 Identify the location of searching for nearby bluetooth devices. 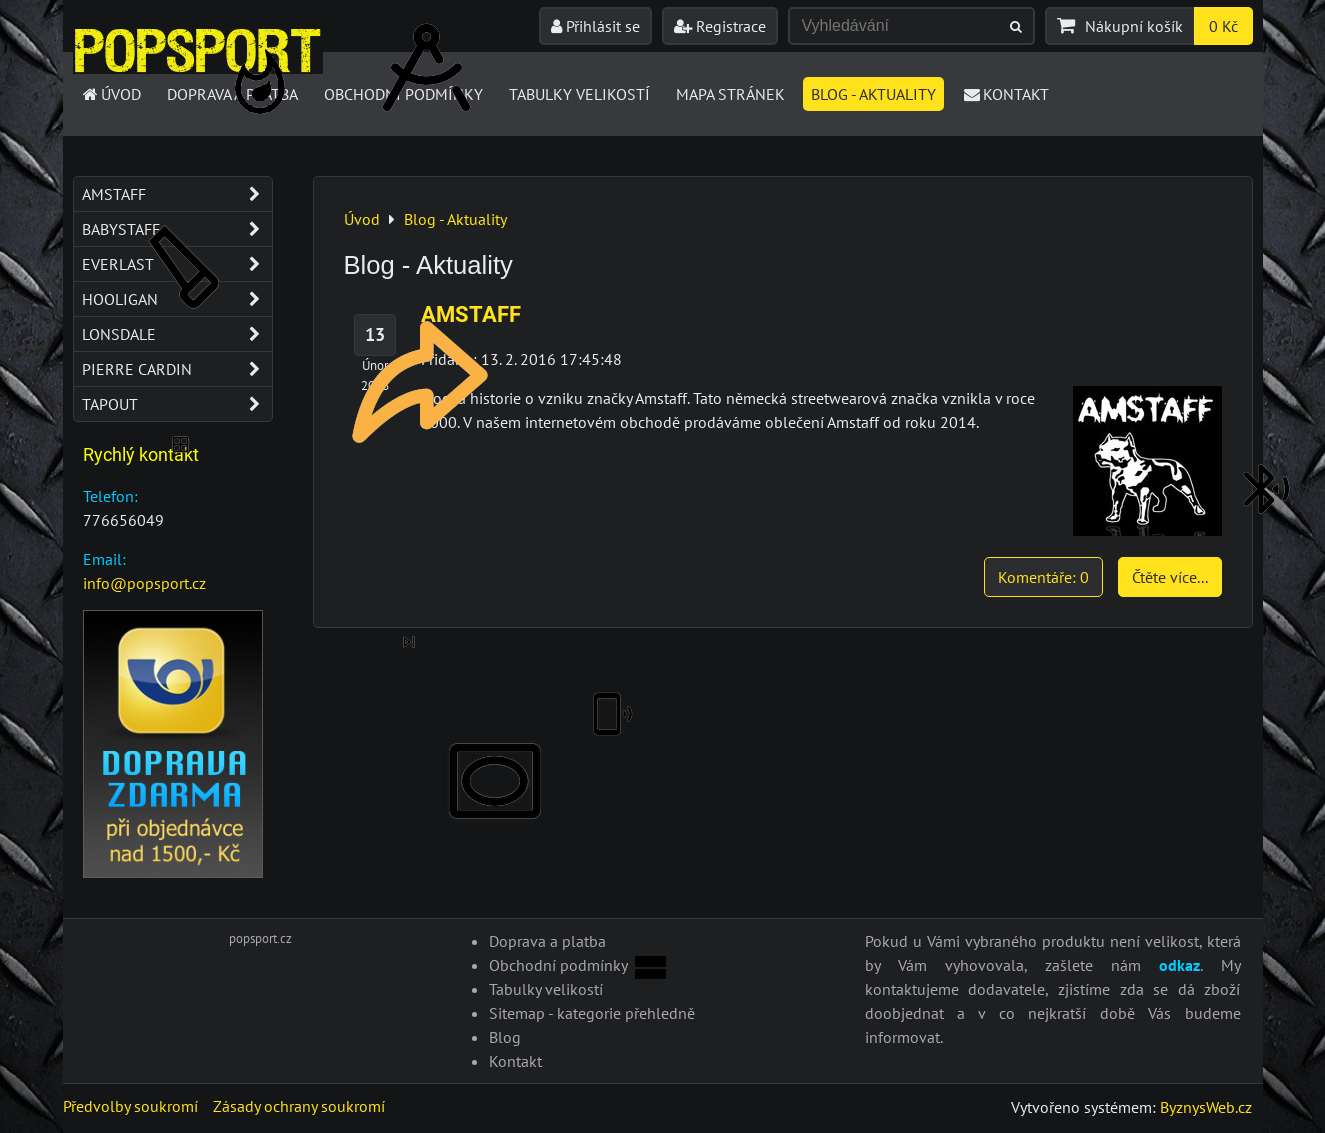
(1266, 489).